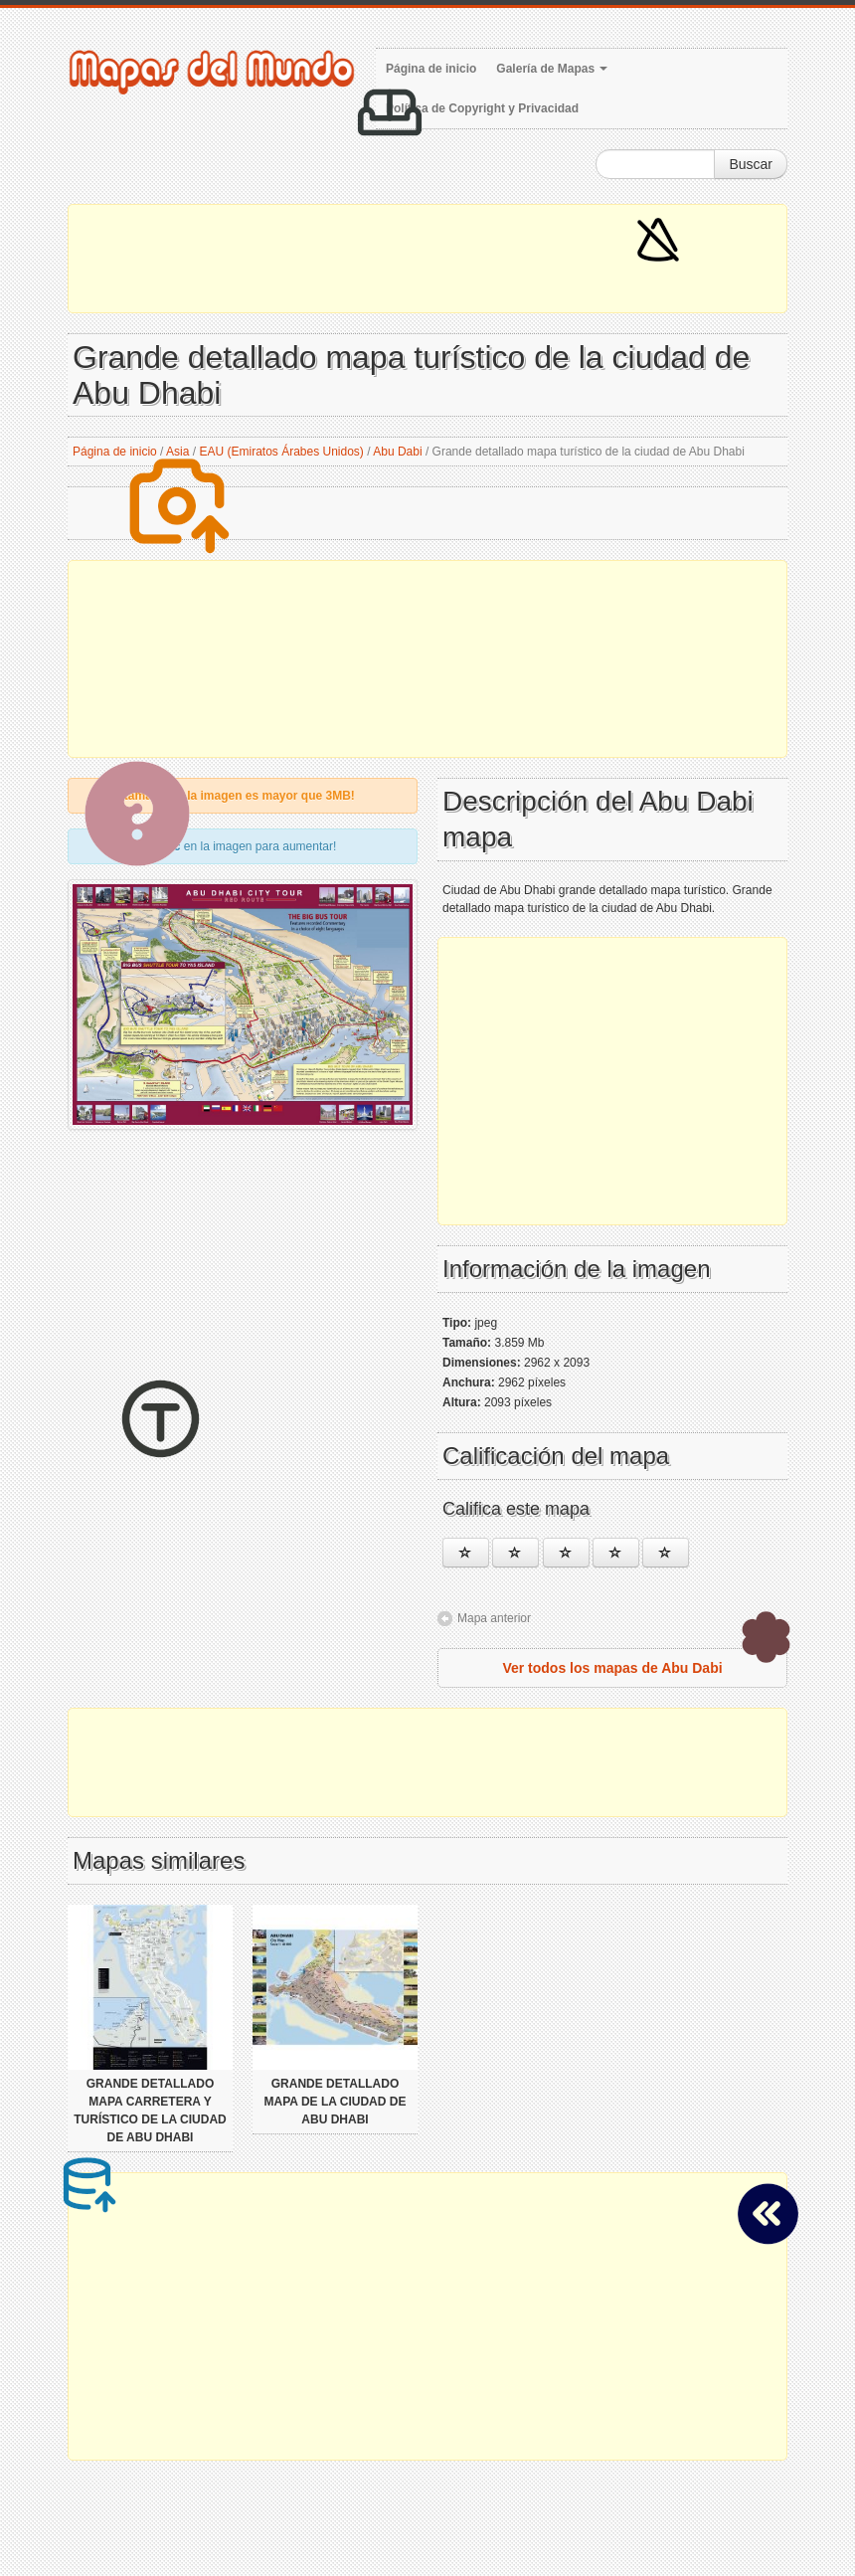 Image resolution: width=855 pixels, height=2576 pixels. I want to click on upload a photo from your camera, so click(177, 501).